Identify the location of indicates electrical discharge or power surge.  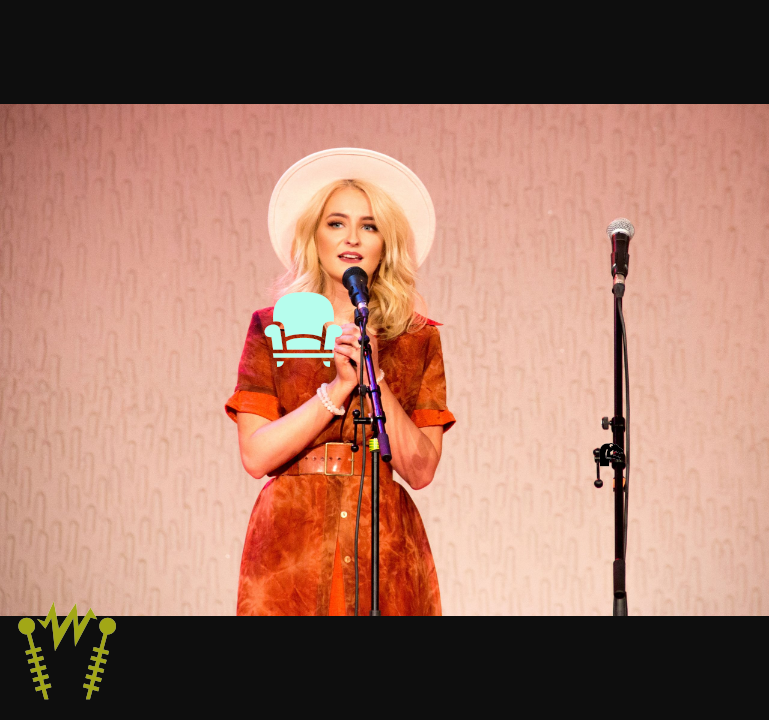
(67, 650).